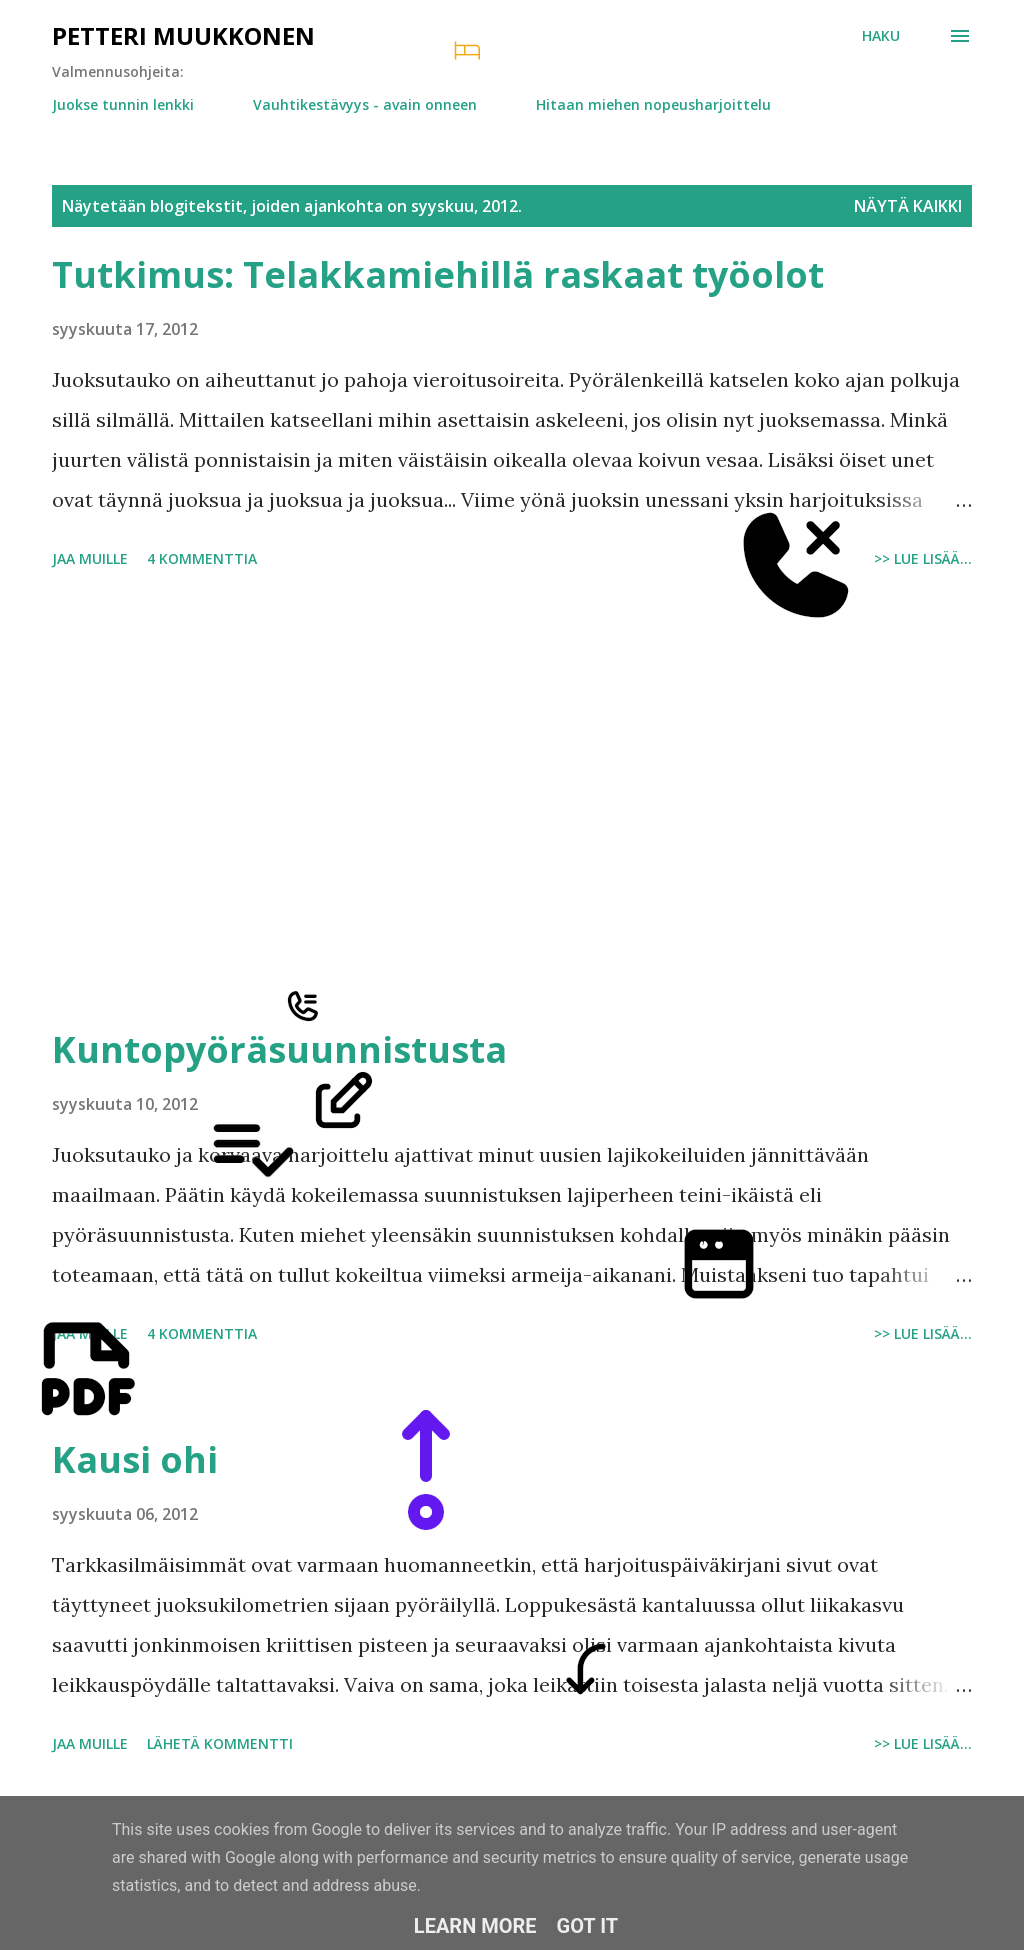 The height and width of the screenshot is (1950, 1024). Describe the element at coordinates (342, 1101) in the screenshot. I see `edit this item` at that location.